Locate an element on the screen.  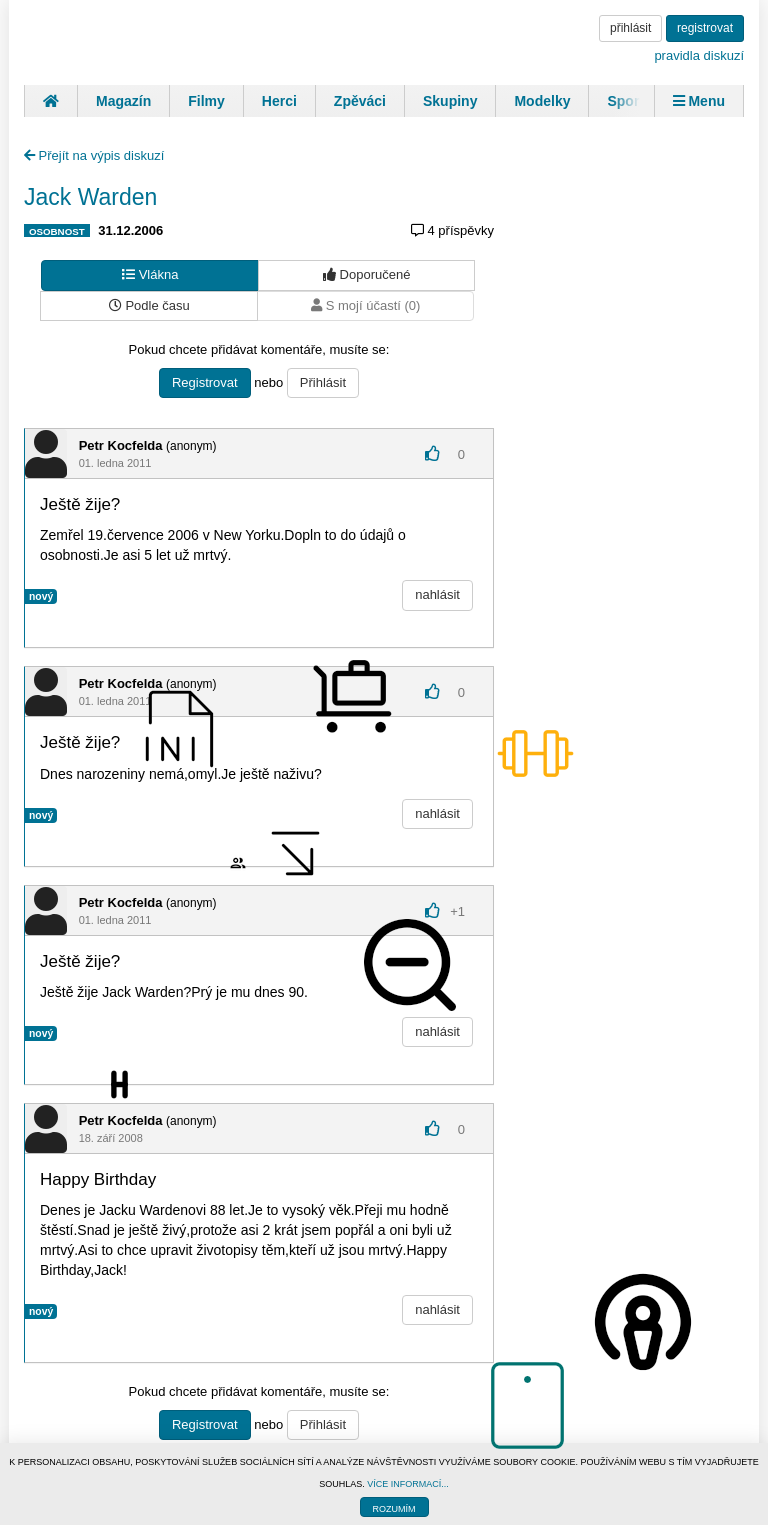
indicates heading or header formatting option is located at coordinates (119, 1084).